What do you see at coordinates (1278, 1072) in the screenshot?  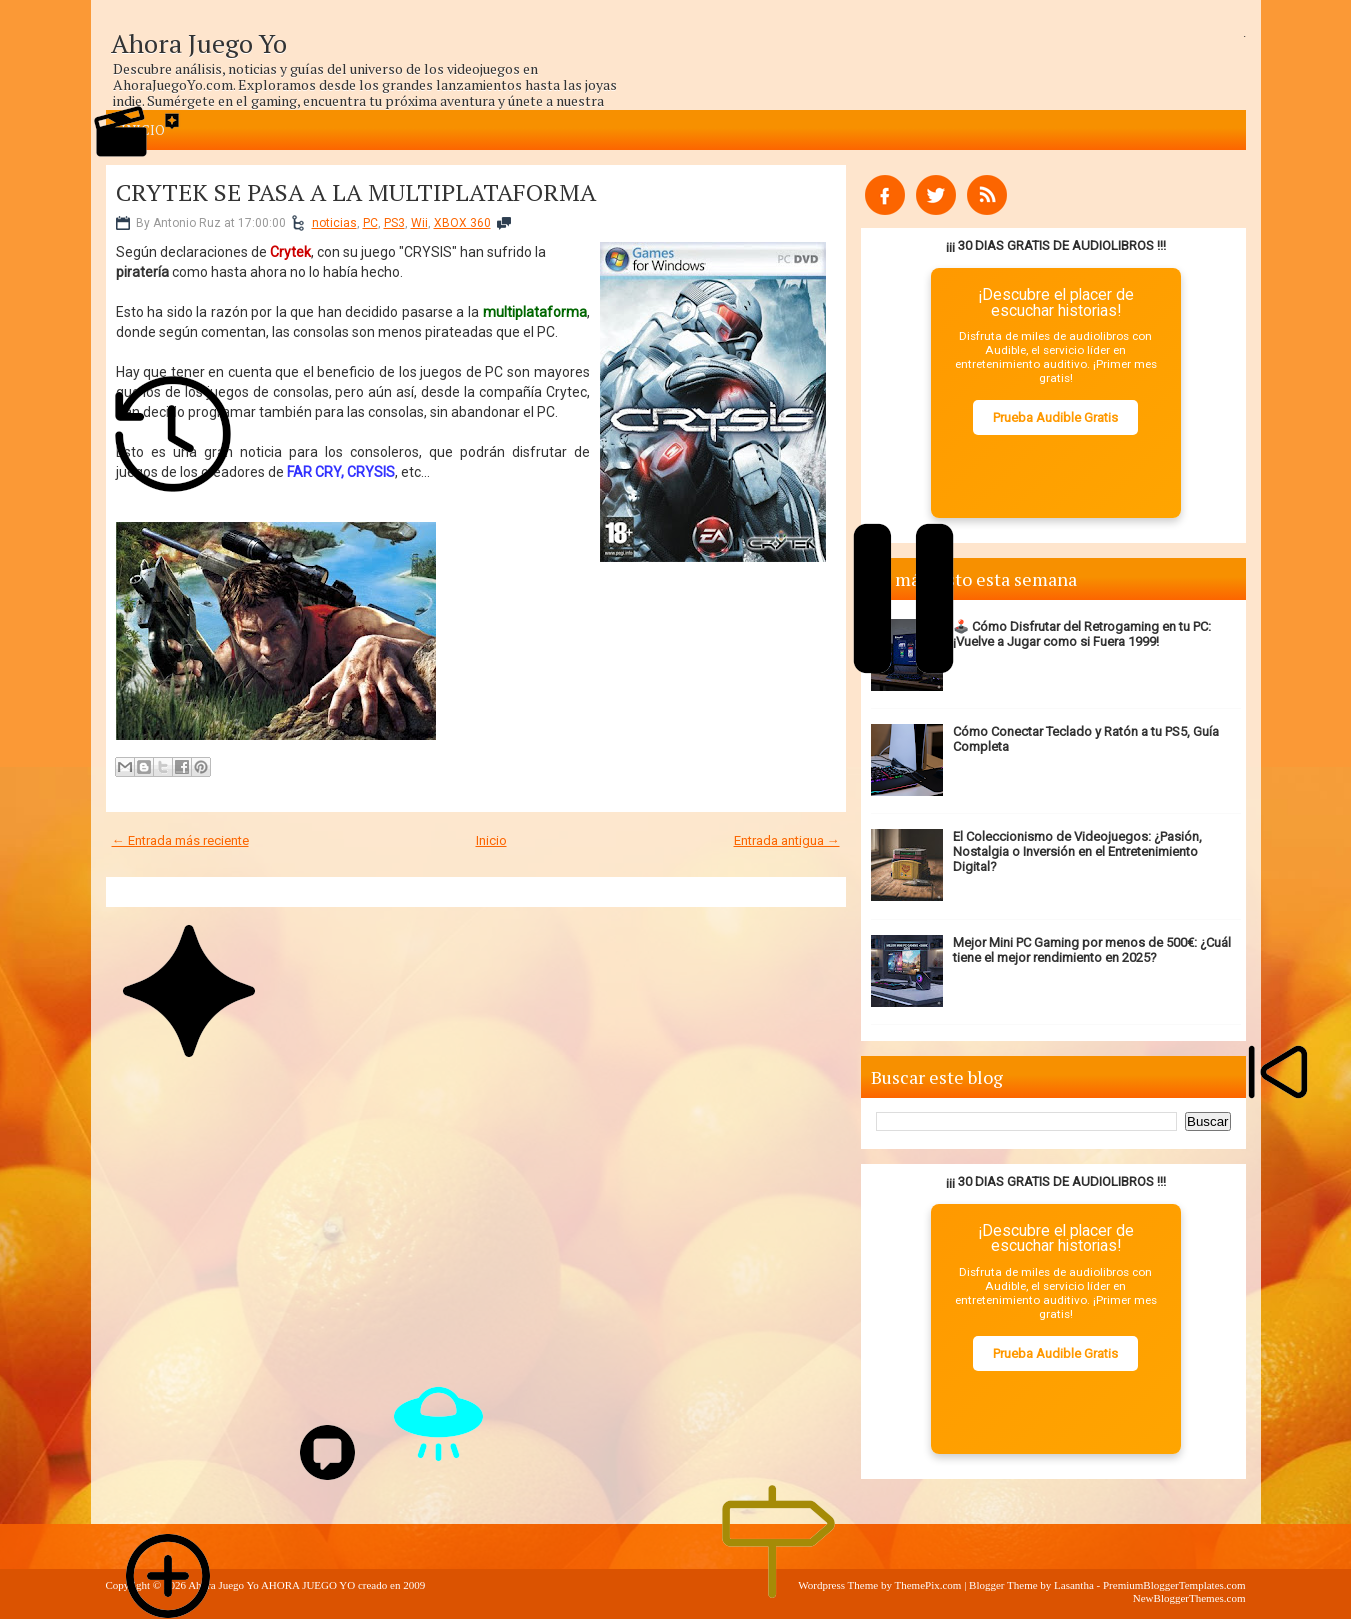 I see `skip to previous track` at bounding box center [1278, 1072].